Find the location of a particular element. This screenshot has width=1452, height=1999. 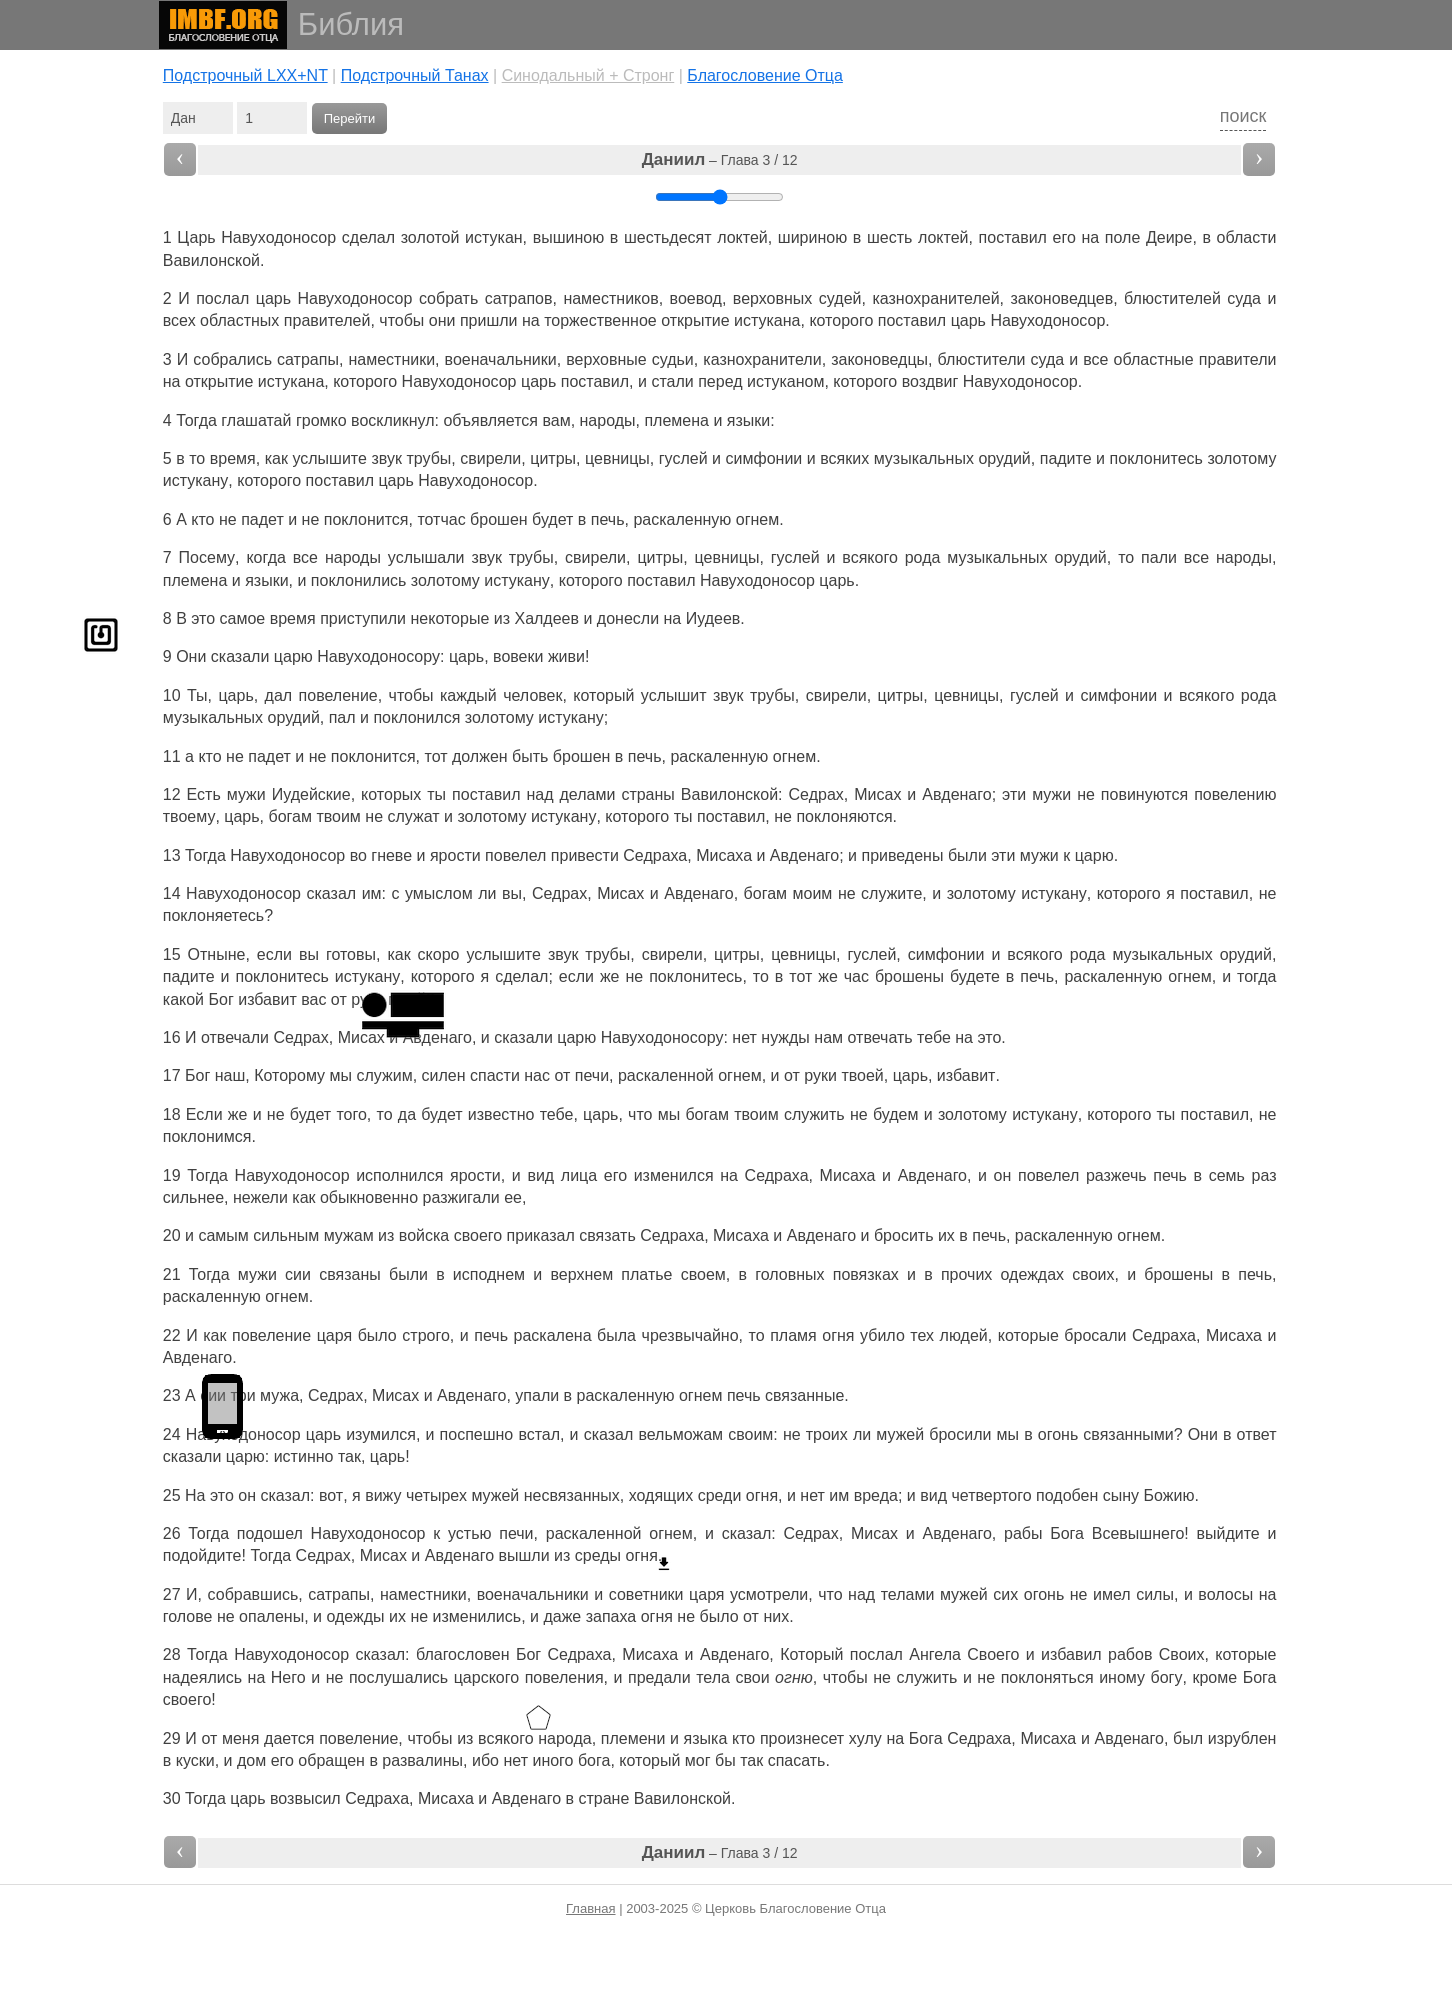

tap to enable nfc connectivity is located at coordinates (101, 635).